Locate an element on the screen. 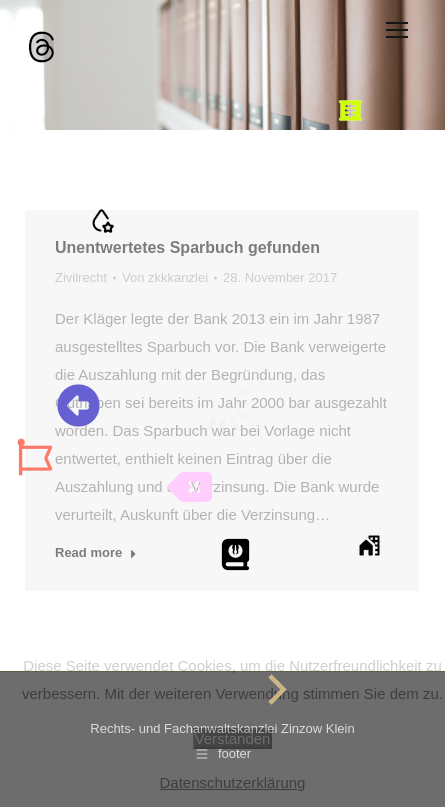 The image size is (445, 807). navigate to the next item or screen is located at coordinates (277, 689).